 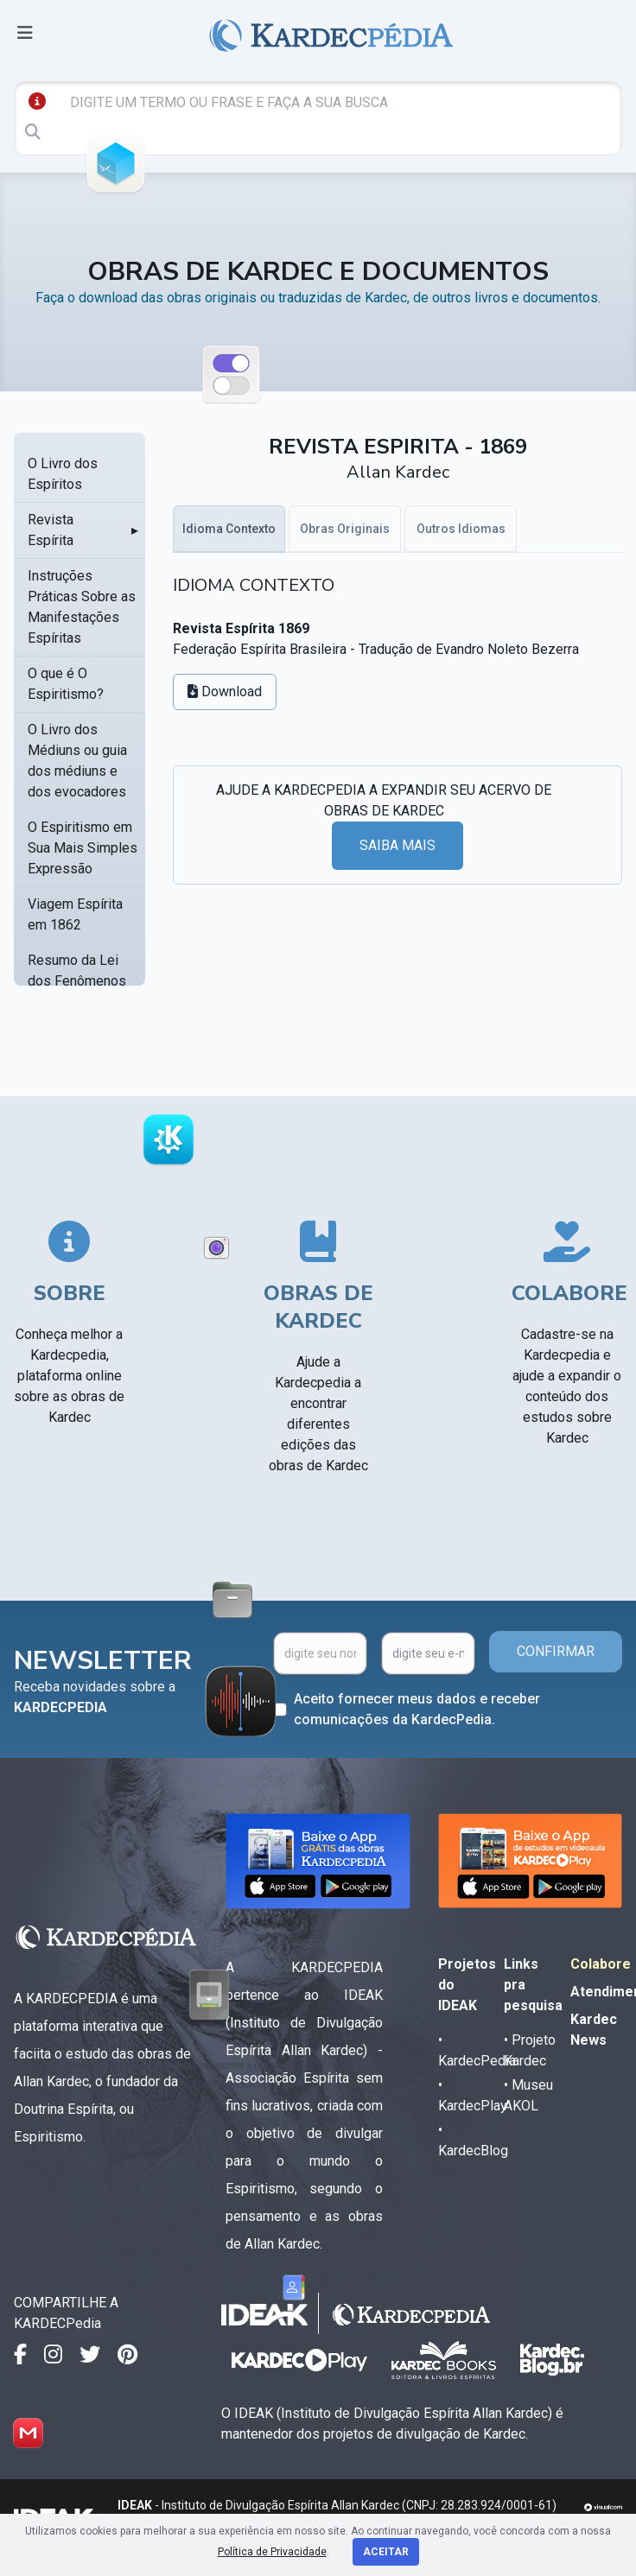 What do you see at coordinates (169, 1139) in the screenshot?
I see `launch kde desktop environment settings` at bounding box center [169, 1139].